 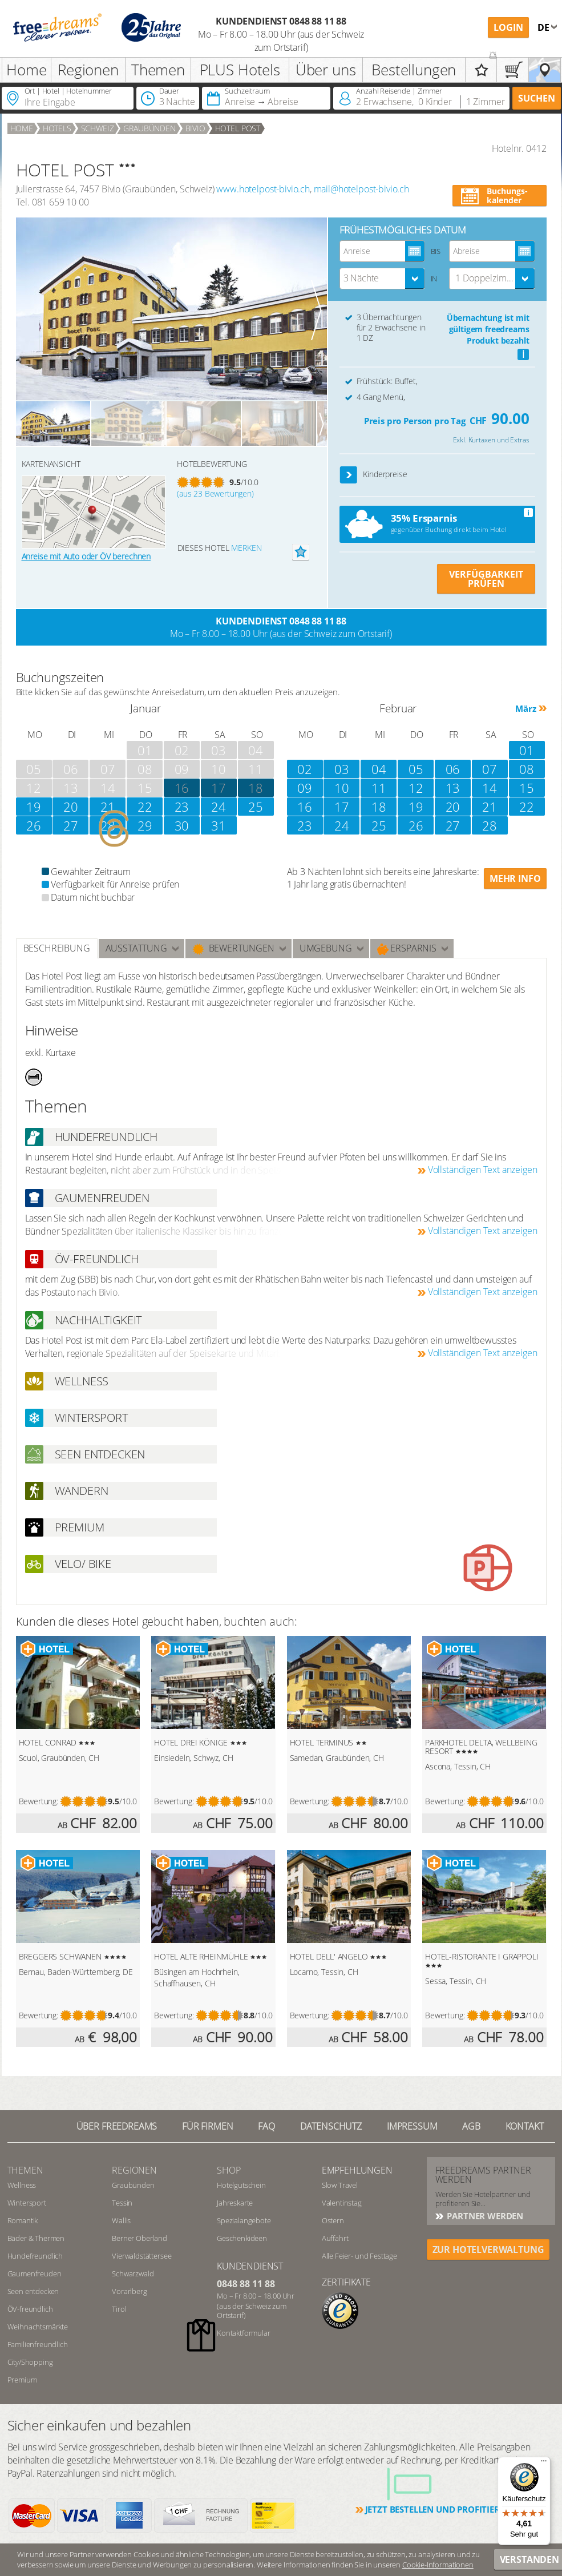 What do you see at coordinates (201, 2336) in the screenshot?
I see `view clothing or apparel items` at bounding box center [201, 2336].